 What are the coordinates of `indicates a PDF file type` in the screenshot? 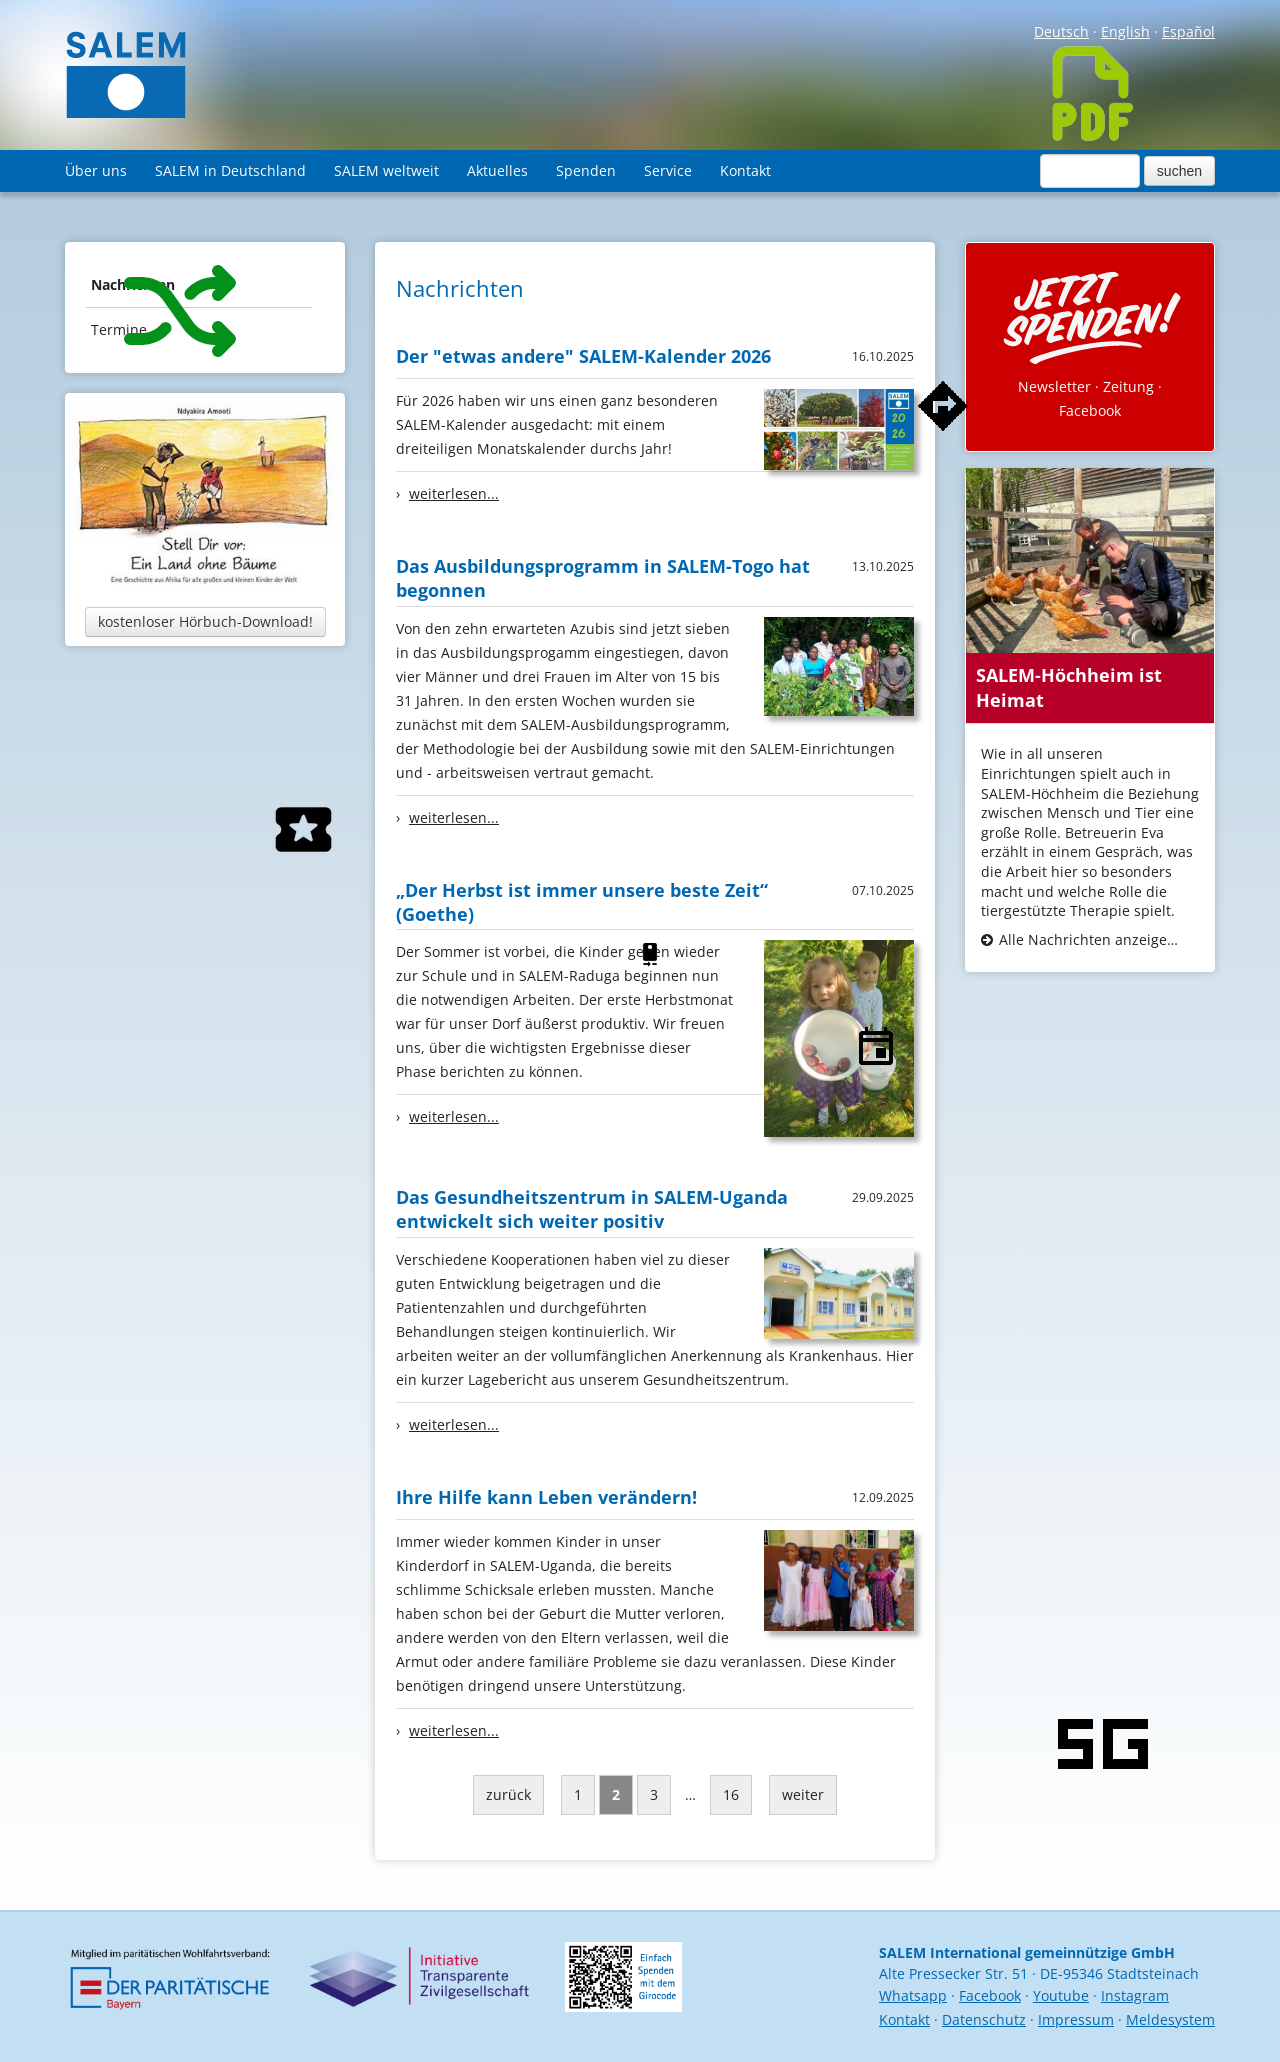 It's located at (1090, 93).